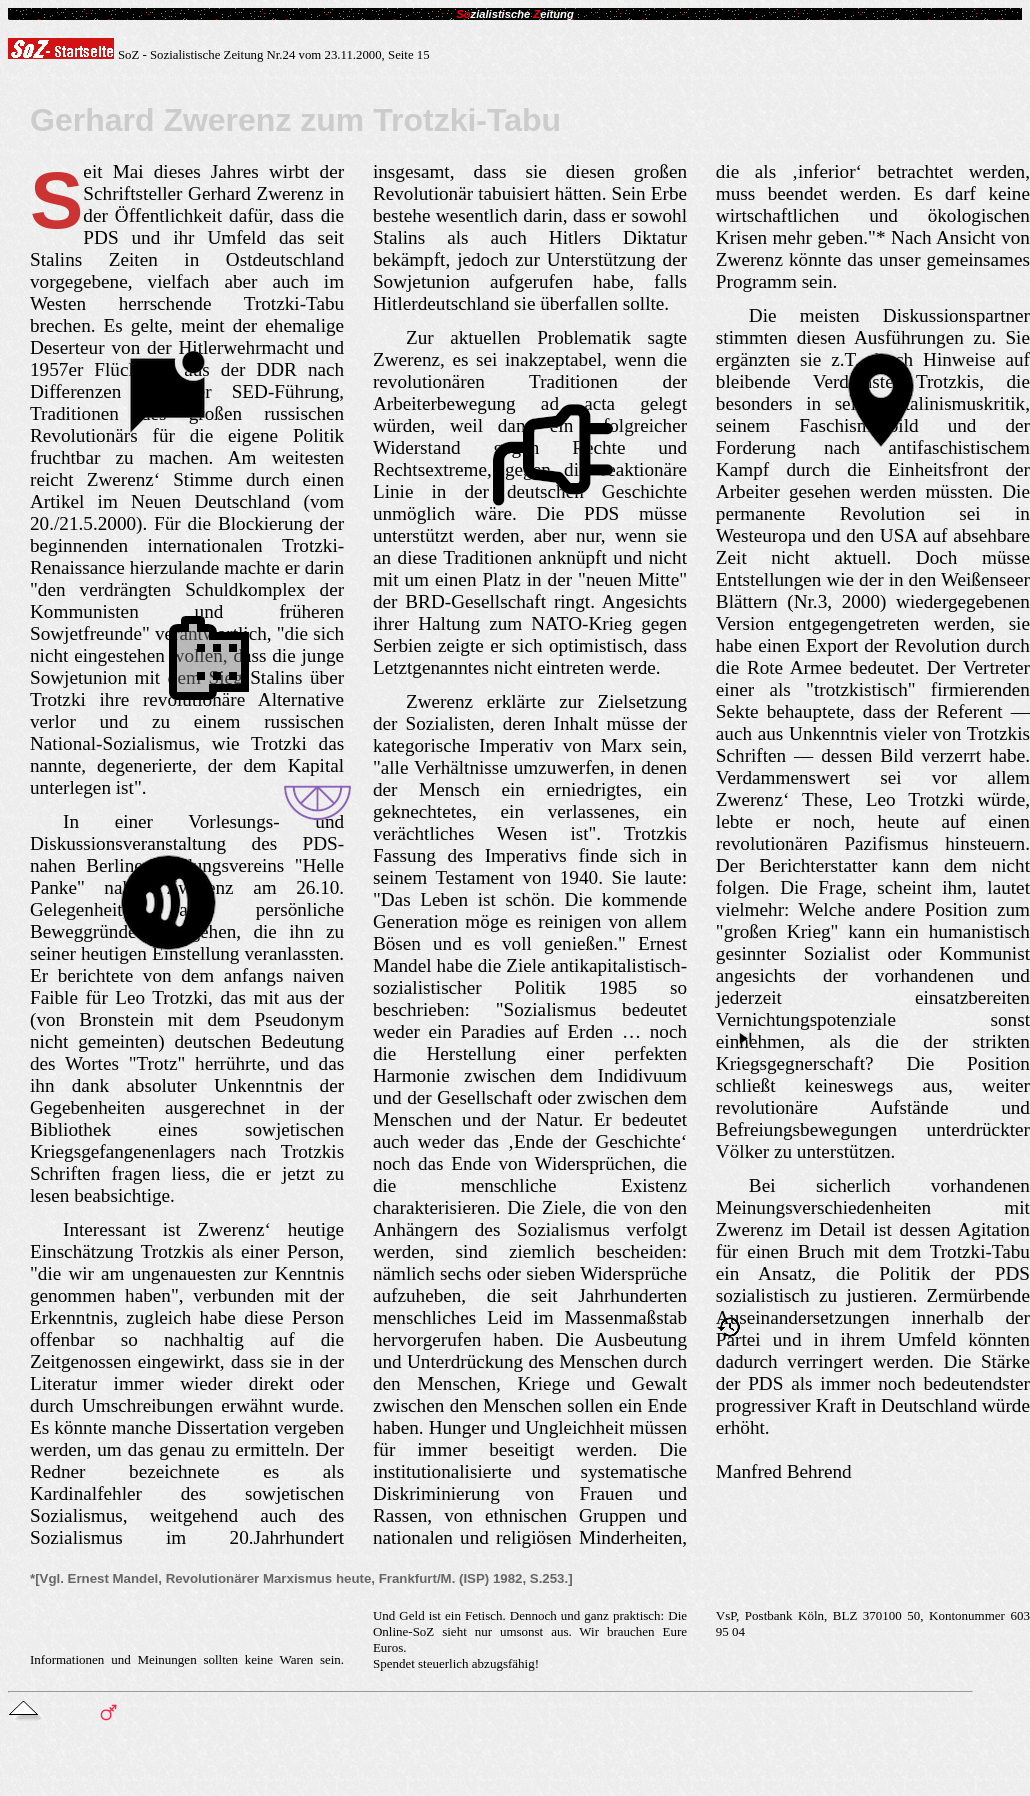 Image resolution: width=1030 pixels, height=1796 pixels. Describe the element at coordinates (108, 1712) in the screenshot. I see `indicates male gender or sex option` at that location.